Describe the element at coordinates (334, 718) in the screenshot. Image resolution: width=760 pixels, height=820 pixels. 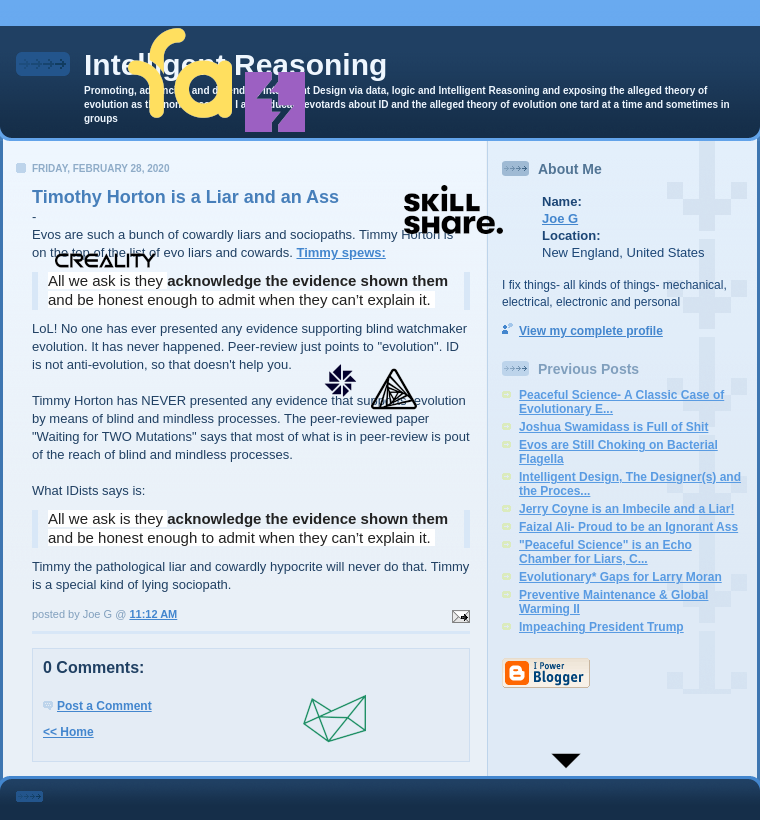
I see `checkio coding platform logo` at that location.